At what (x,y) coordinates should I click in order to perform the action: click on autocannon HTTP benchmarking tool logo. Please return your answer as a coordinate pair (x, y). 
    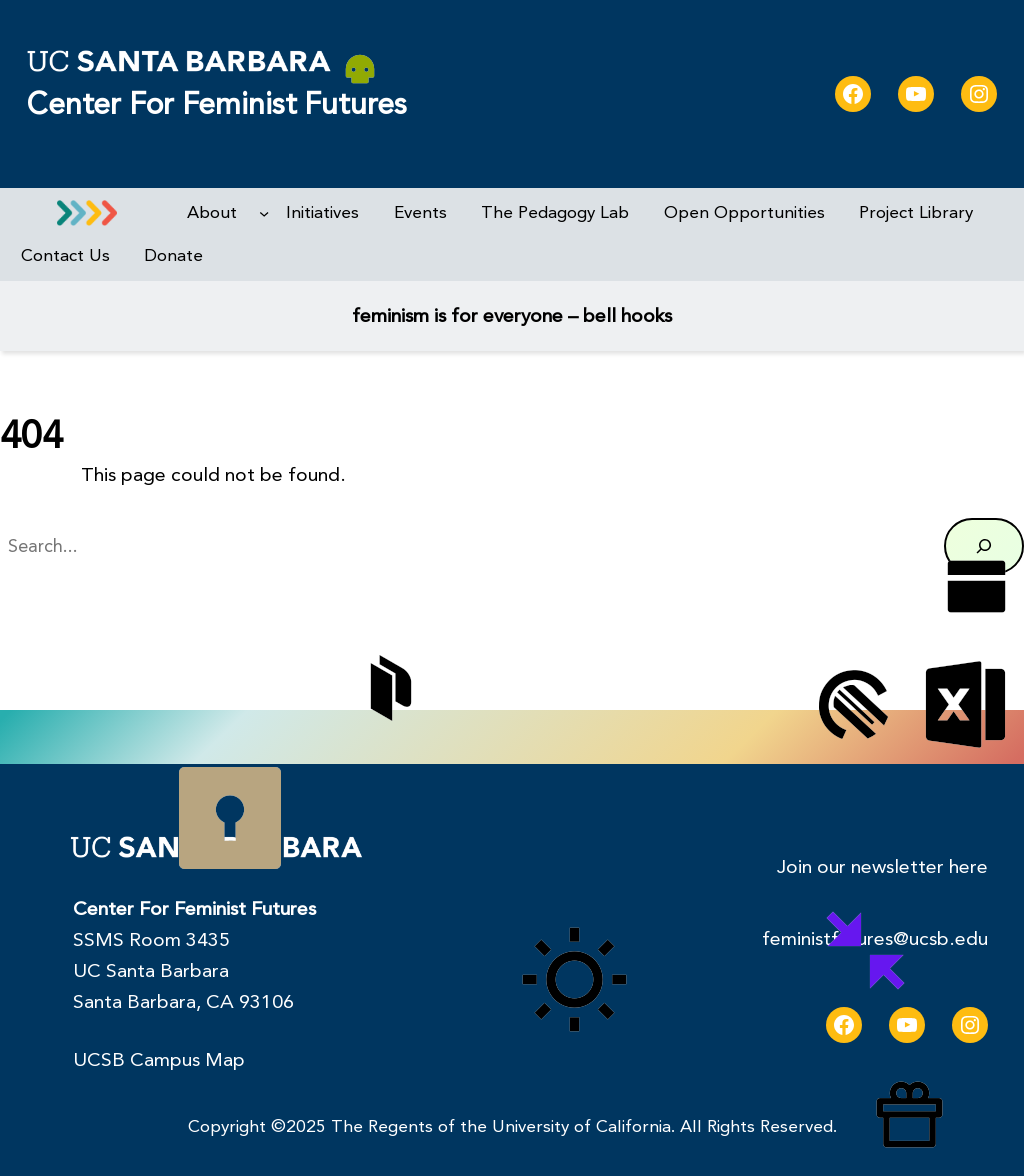
    Looking at the image, I should click on (853, 704).